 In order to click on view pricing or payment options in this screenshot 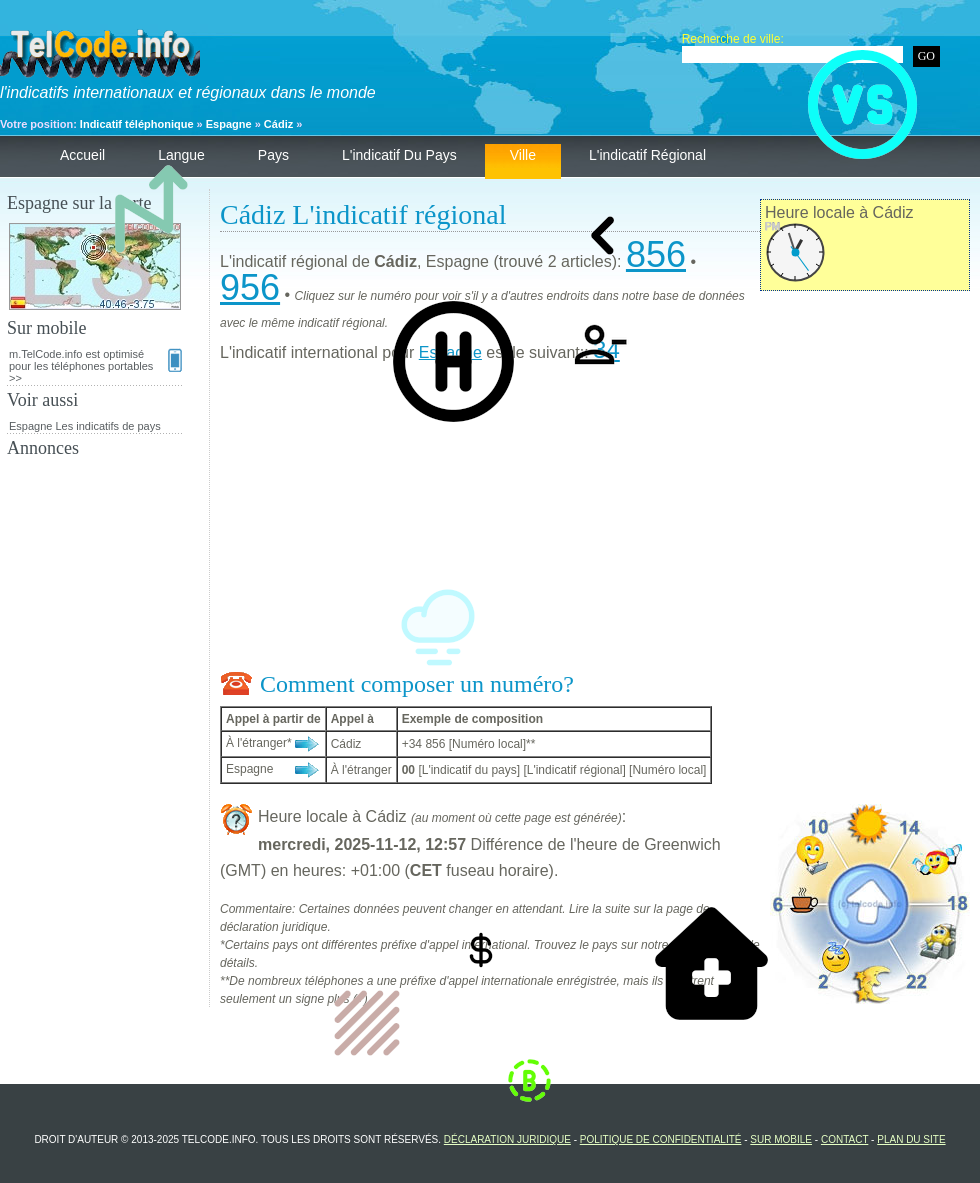, I will do `click(481, 950)`.